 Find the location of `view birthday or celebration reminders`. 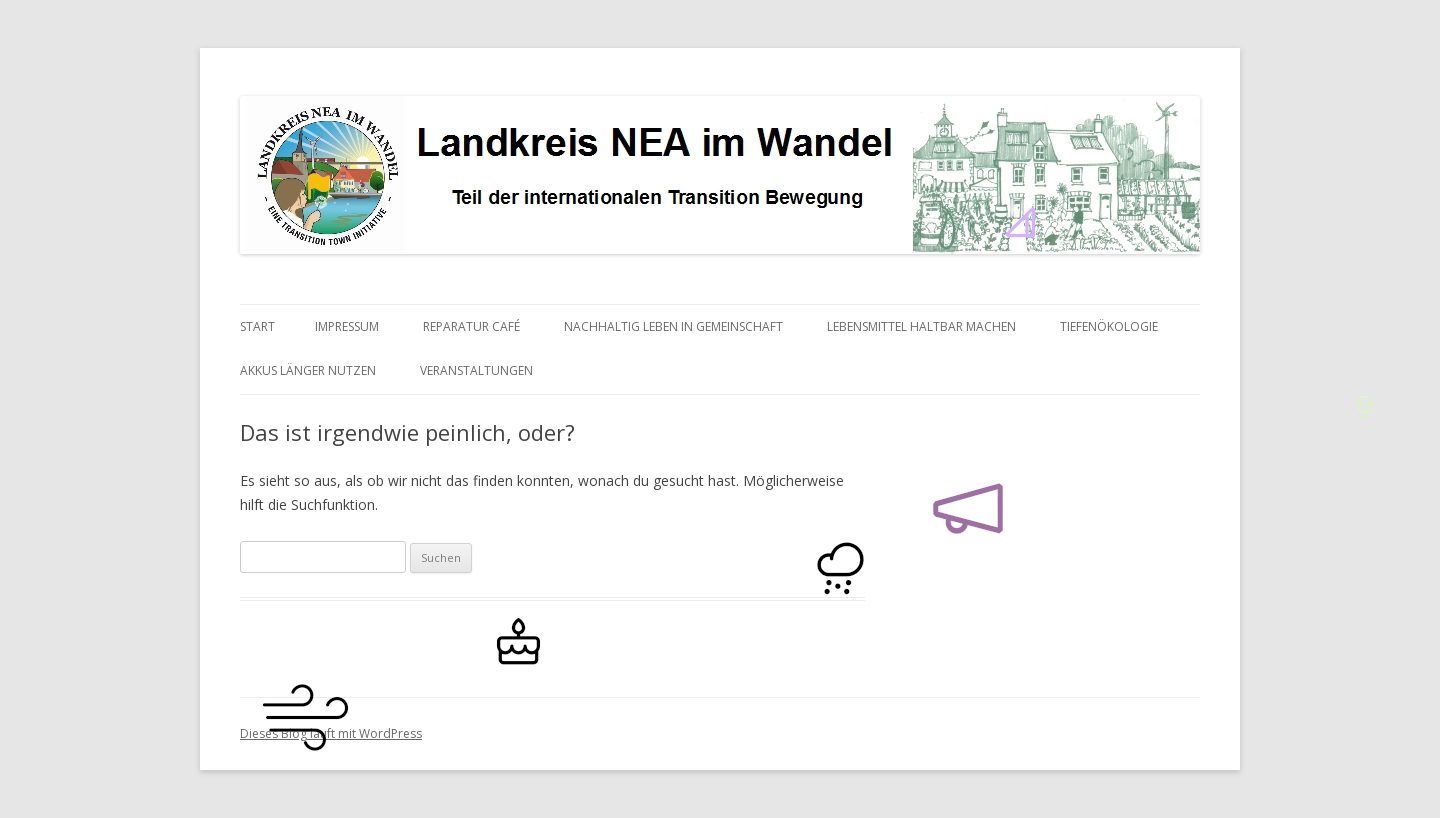

view birthday or celebration reminders is located at coordinates (518, 644).